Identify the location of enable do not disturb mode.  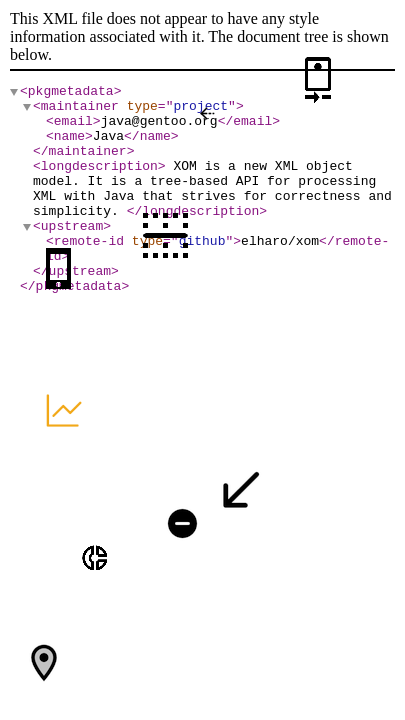
(182, 523).